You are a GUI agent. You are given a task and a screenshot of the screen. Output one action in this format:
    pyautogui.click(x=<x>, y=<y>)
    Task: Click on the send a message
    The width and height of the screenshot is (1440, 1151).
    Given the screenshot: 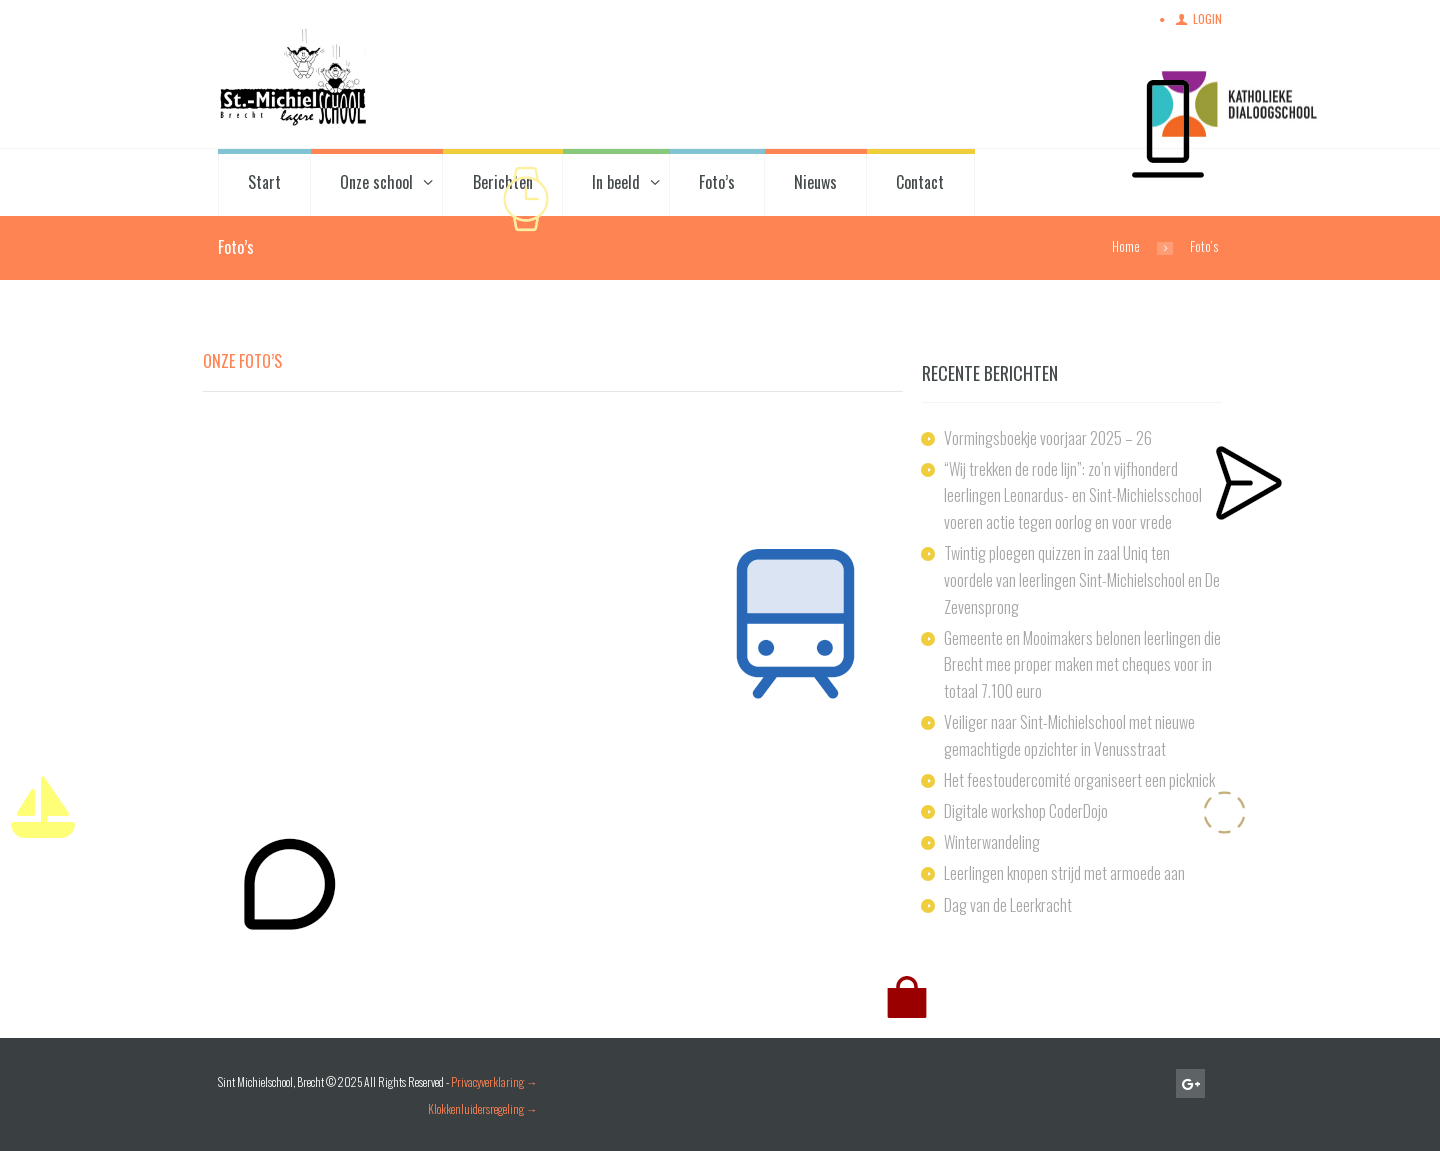 What is the action you would take?
    pyautogui.click(x=1245, y=483)
    